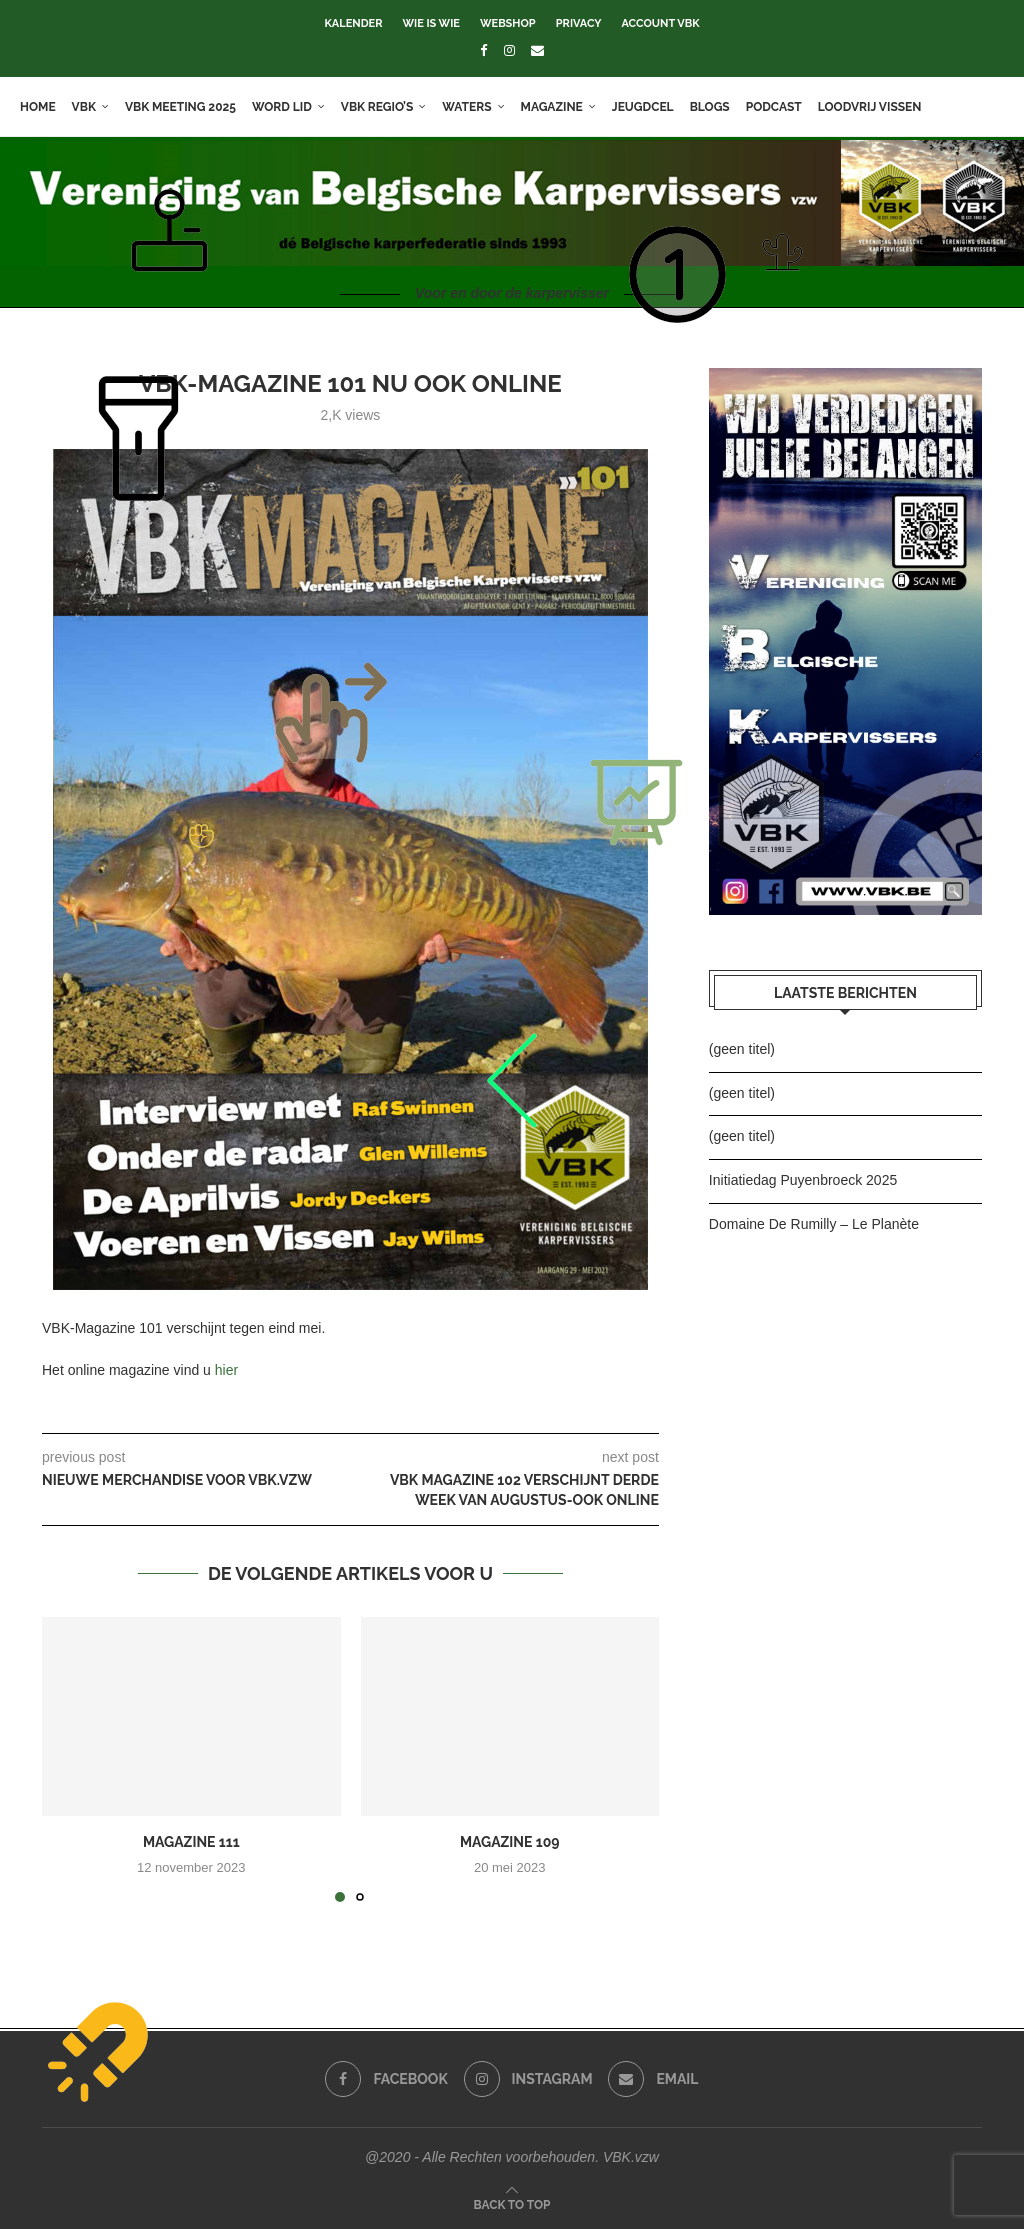 This screenshot has width=1024, height=2229. What do you see at coordinates (138, 438) in the screenshot?
I see `toggle flashlight on or off` at bounding box center [138, 438].